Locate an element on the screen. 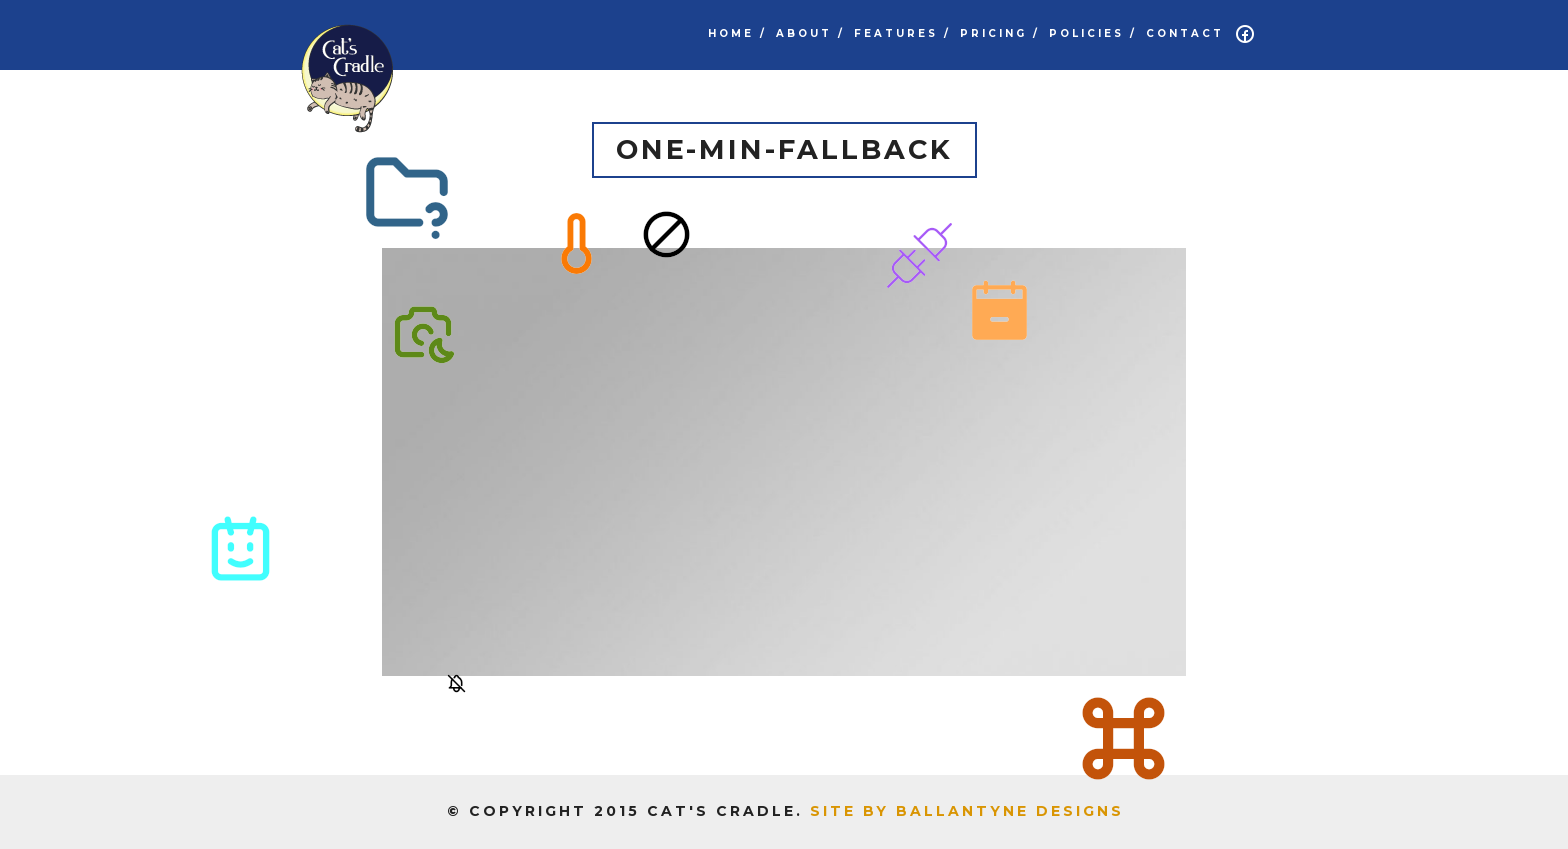 The width and height of the screenshot is (1568, 849). mute notifications is located at coordinates (456, 683).